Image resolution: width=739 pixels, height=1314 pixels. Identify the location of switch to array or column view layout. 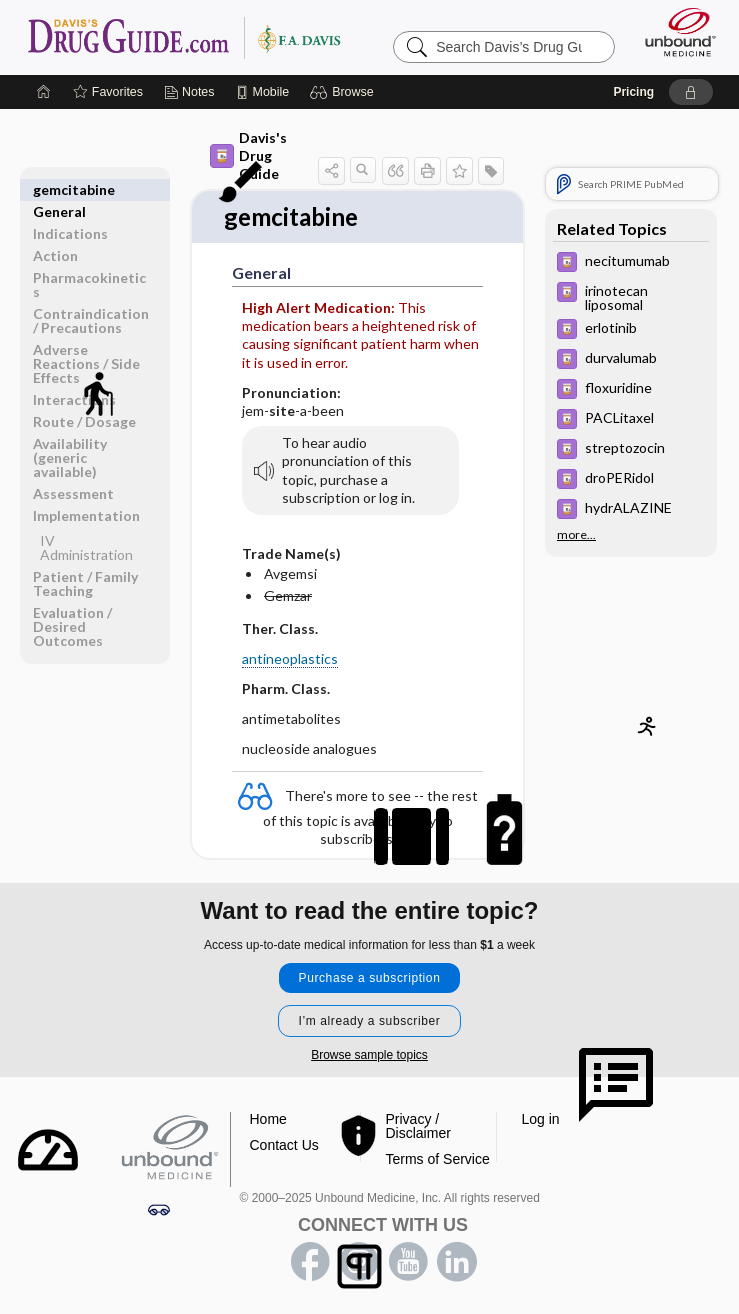
(409, 838).